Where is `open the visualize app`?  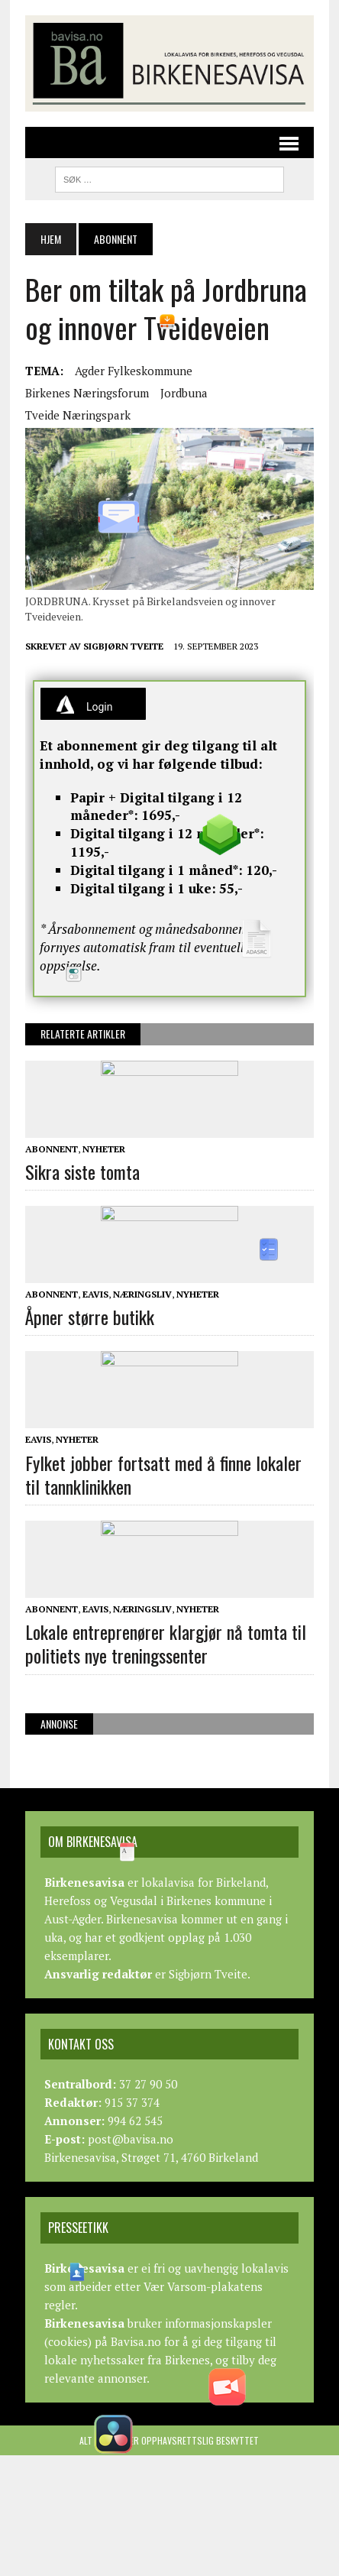
open the visualize app is located at coordinates (220, 834).